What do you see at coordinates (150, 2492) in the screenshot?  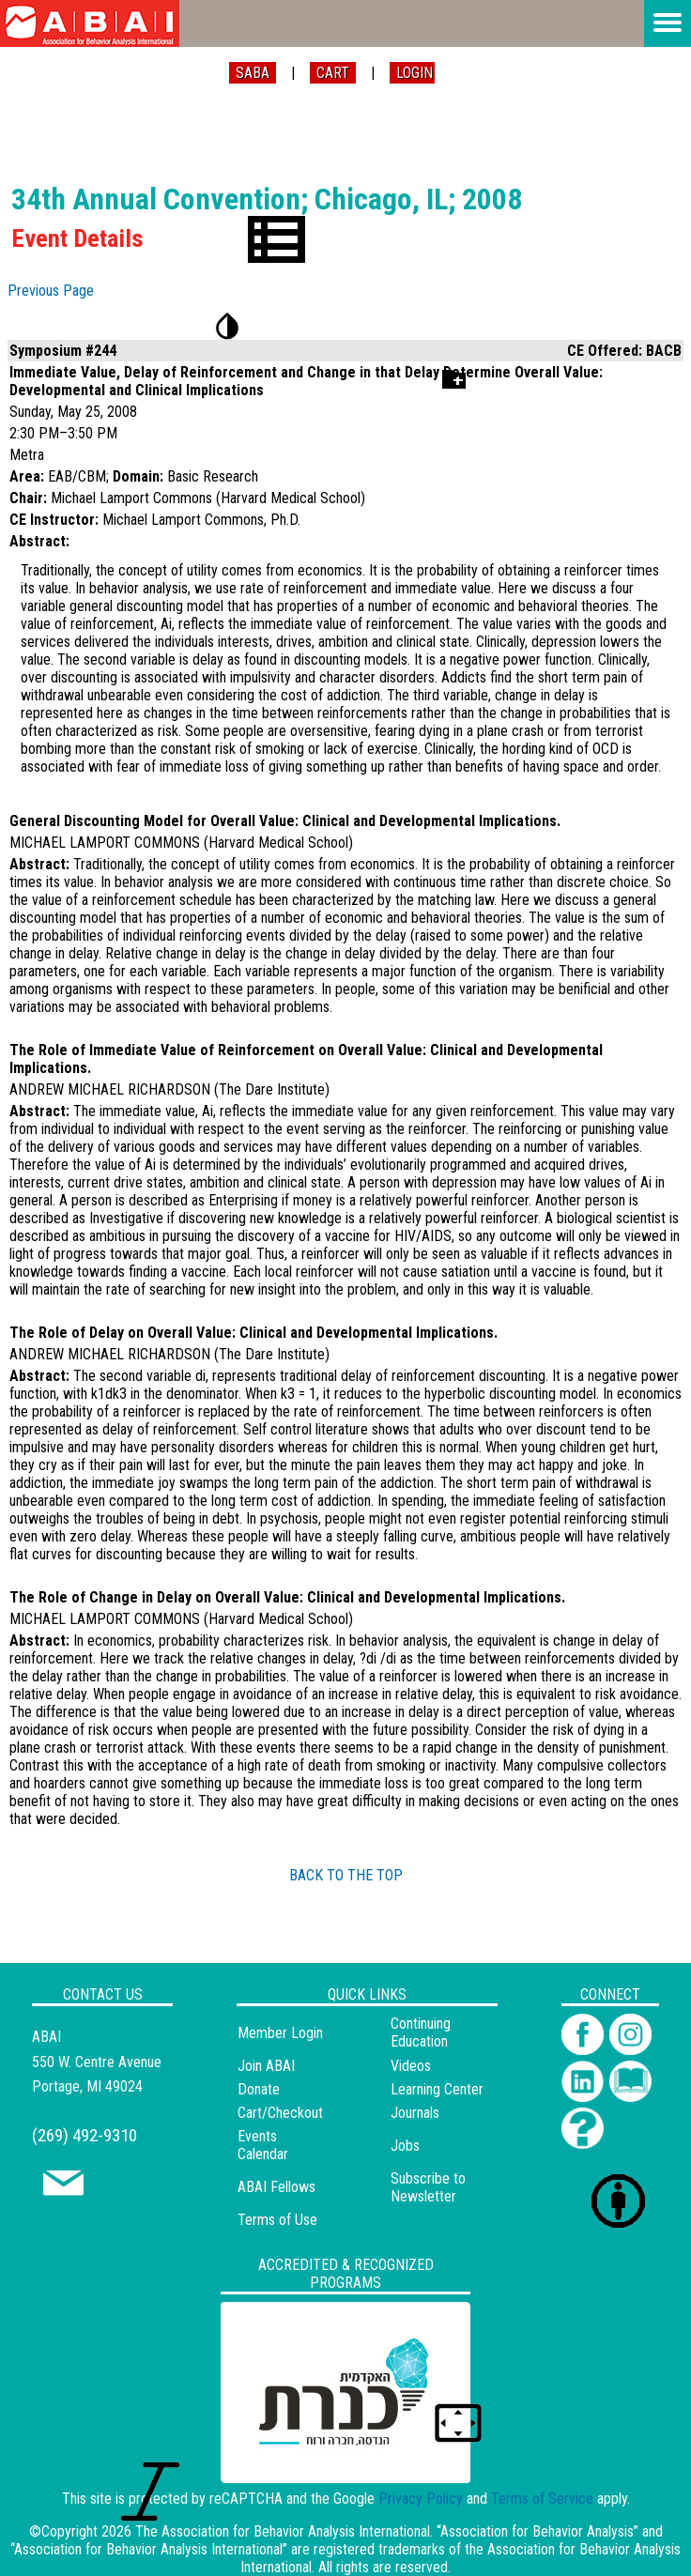 I see `apply italic formatting to selected text` at bounding box center [150, 2492].